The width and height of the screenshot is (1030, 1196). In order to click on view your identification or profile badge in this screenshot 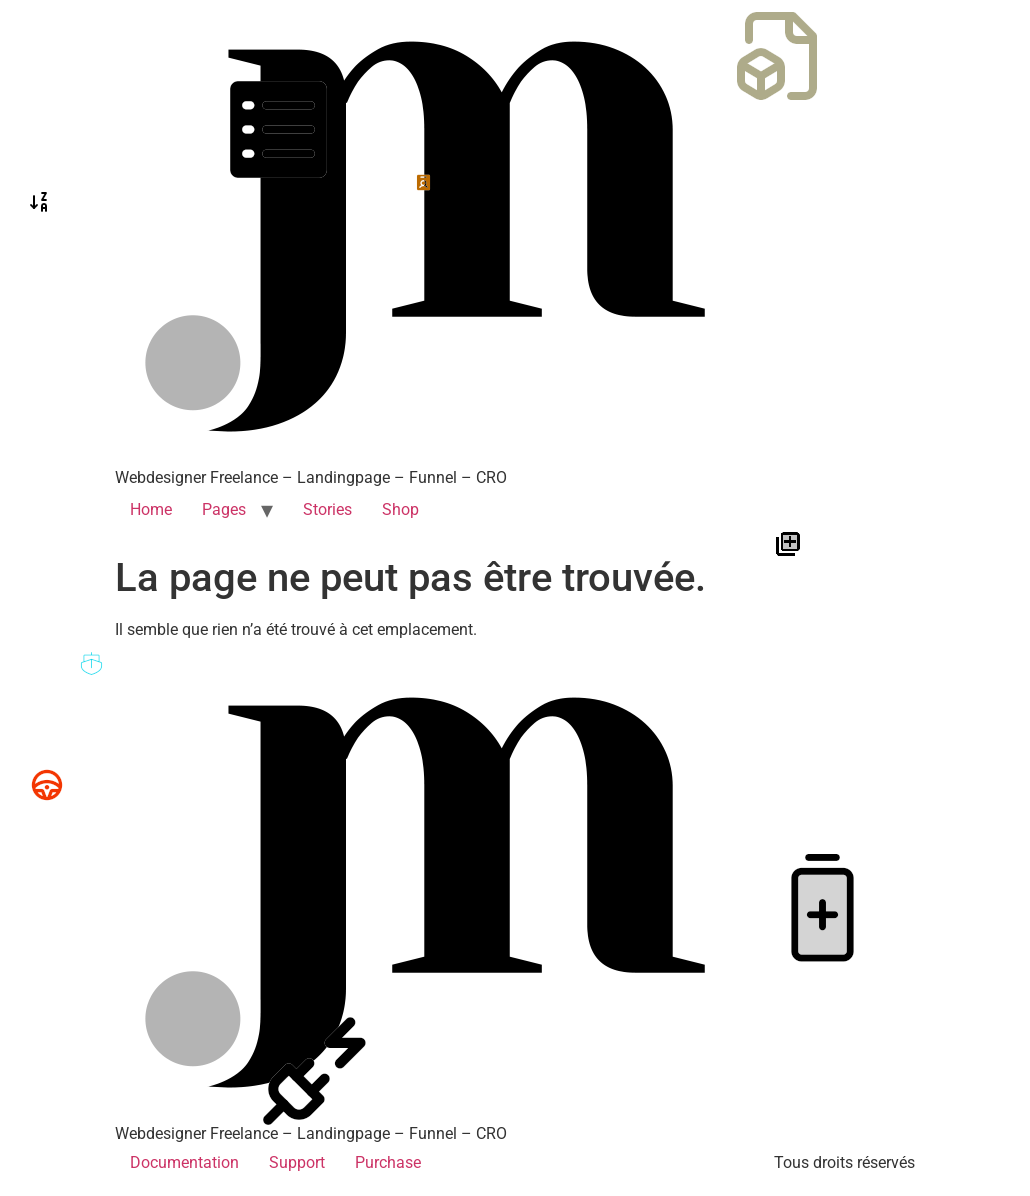, I will do `click(423, 182)`.